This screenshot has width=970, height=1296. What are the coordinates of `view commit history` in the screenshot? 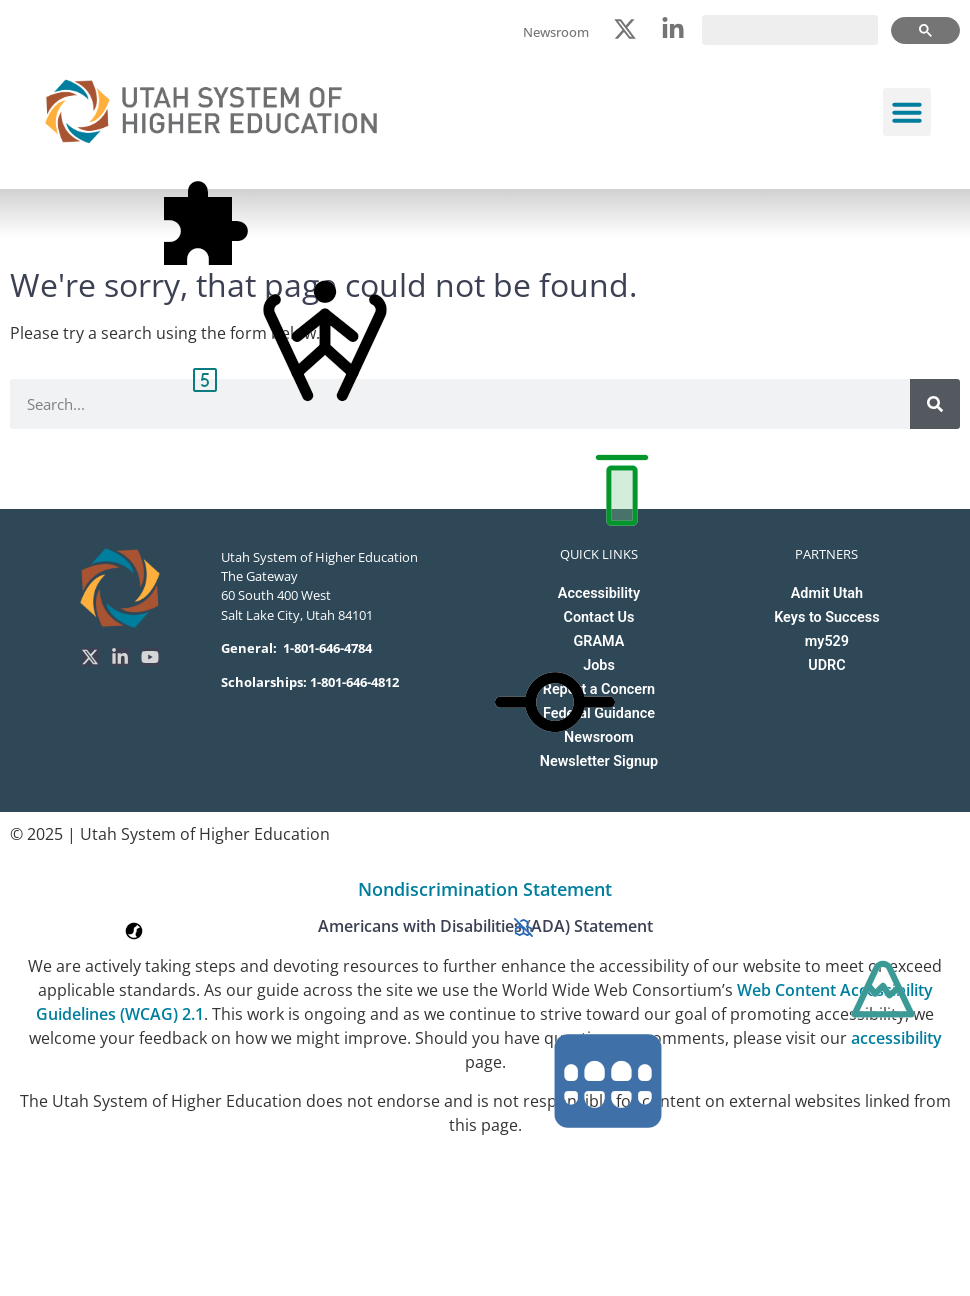 It's located at (555, 704).